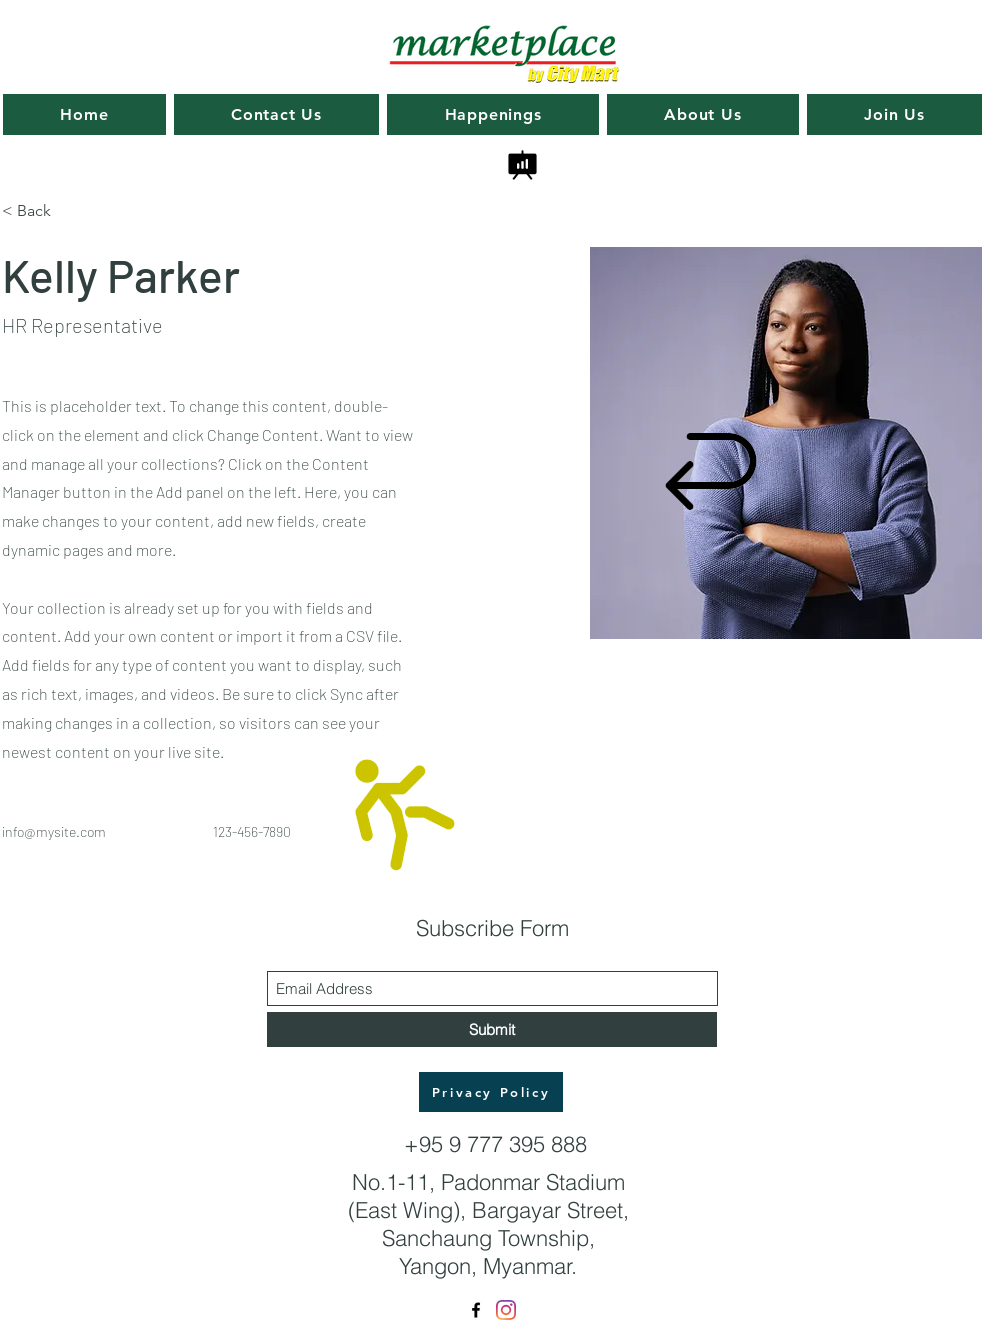 This screenshot has height=1322, width=984. What do you see at coordinates (711, 468) in the screenshot?
I see `return to previous screen or step` at bounding box center [711, 468].